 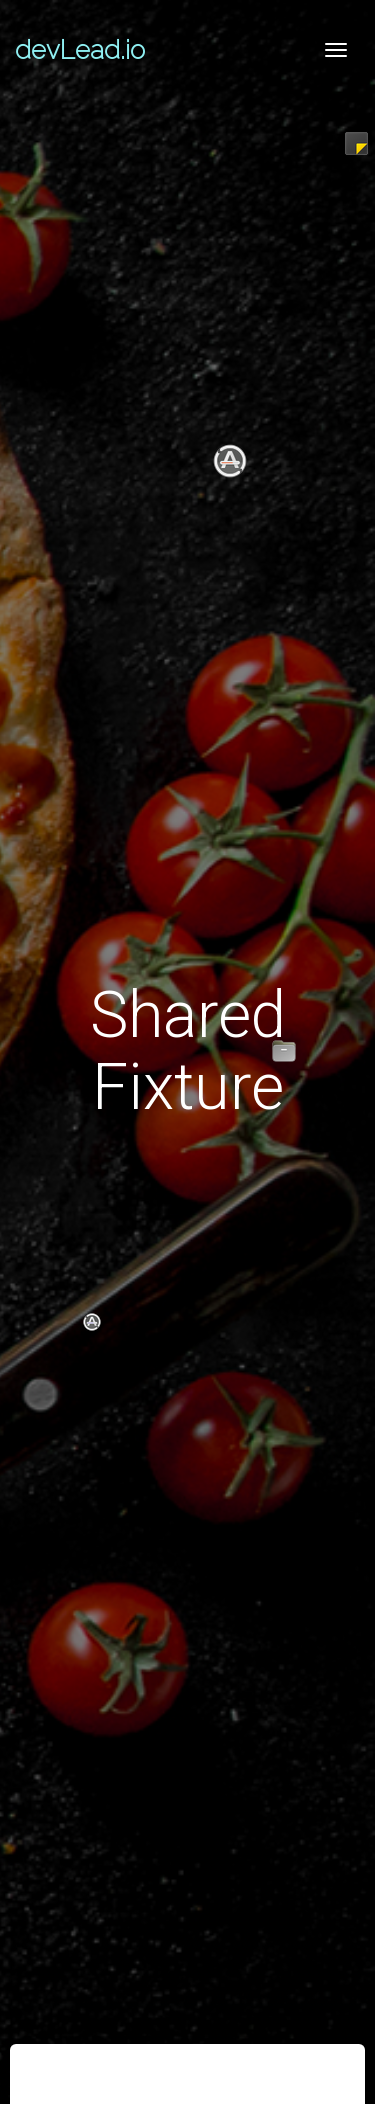 I want to click on open the software update manager, so click(x=92, y=1322).